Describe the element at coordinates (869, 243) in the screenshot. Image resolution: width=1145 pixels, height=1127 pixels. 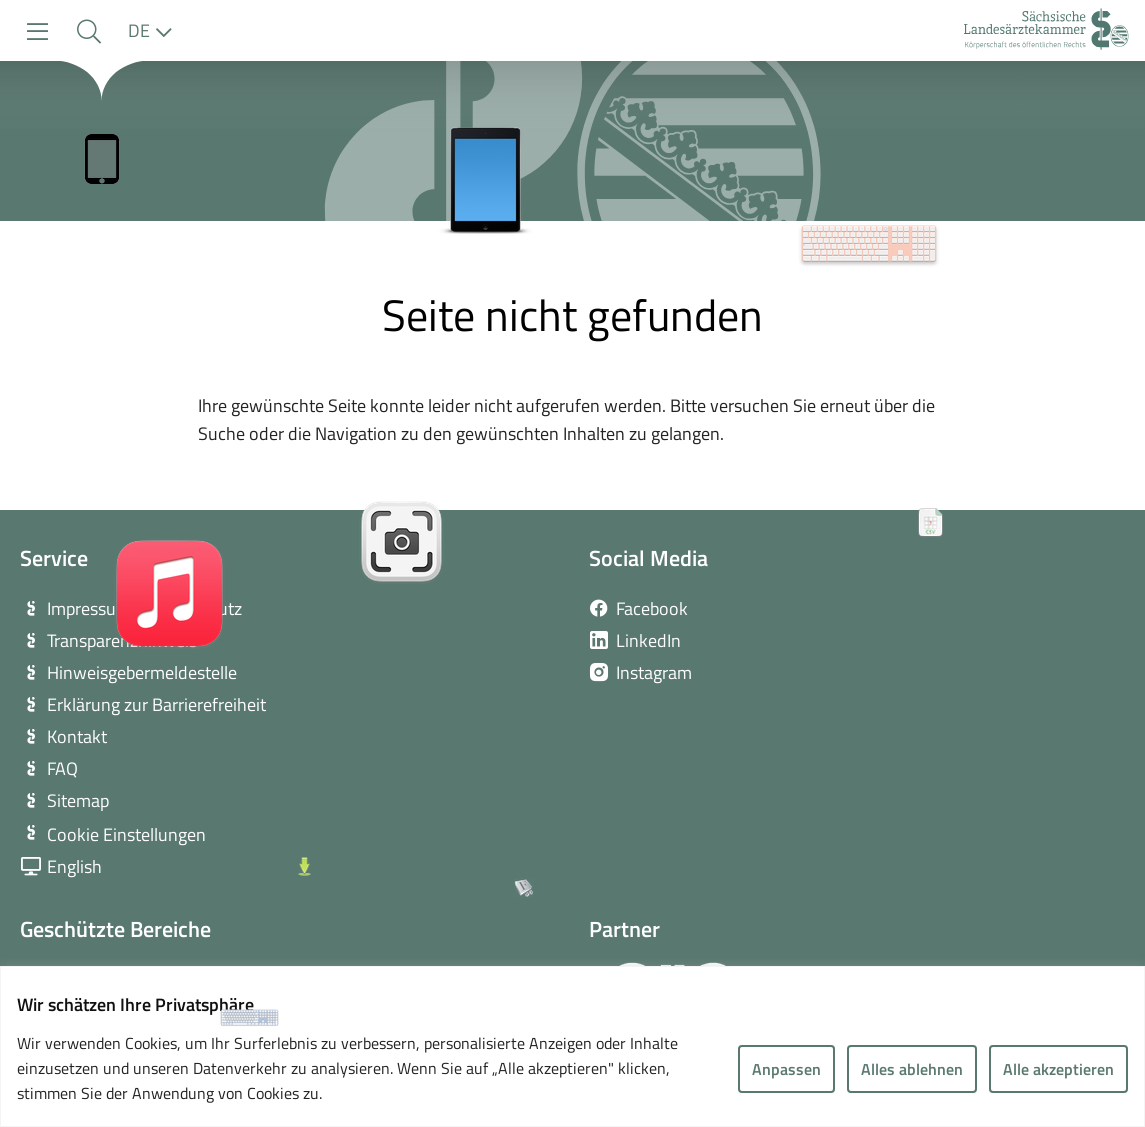
I see `apple magic keyboard with touch id in orange/pink` at that location.